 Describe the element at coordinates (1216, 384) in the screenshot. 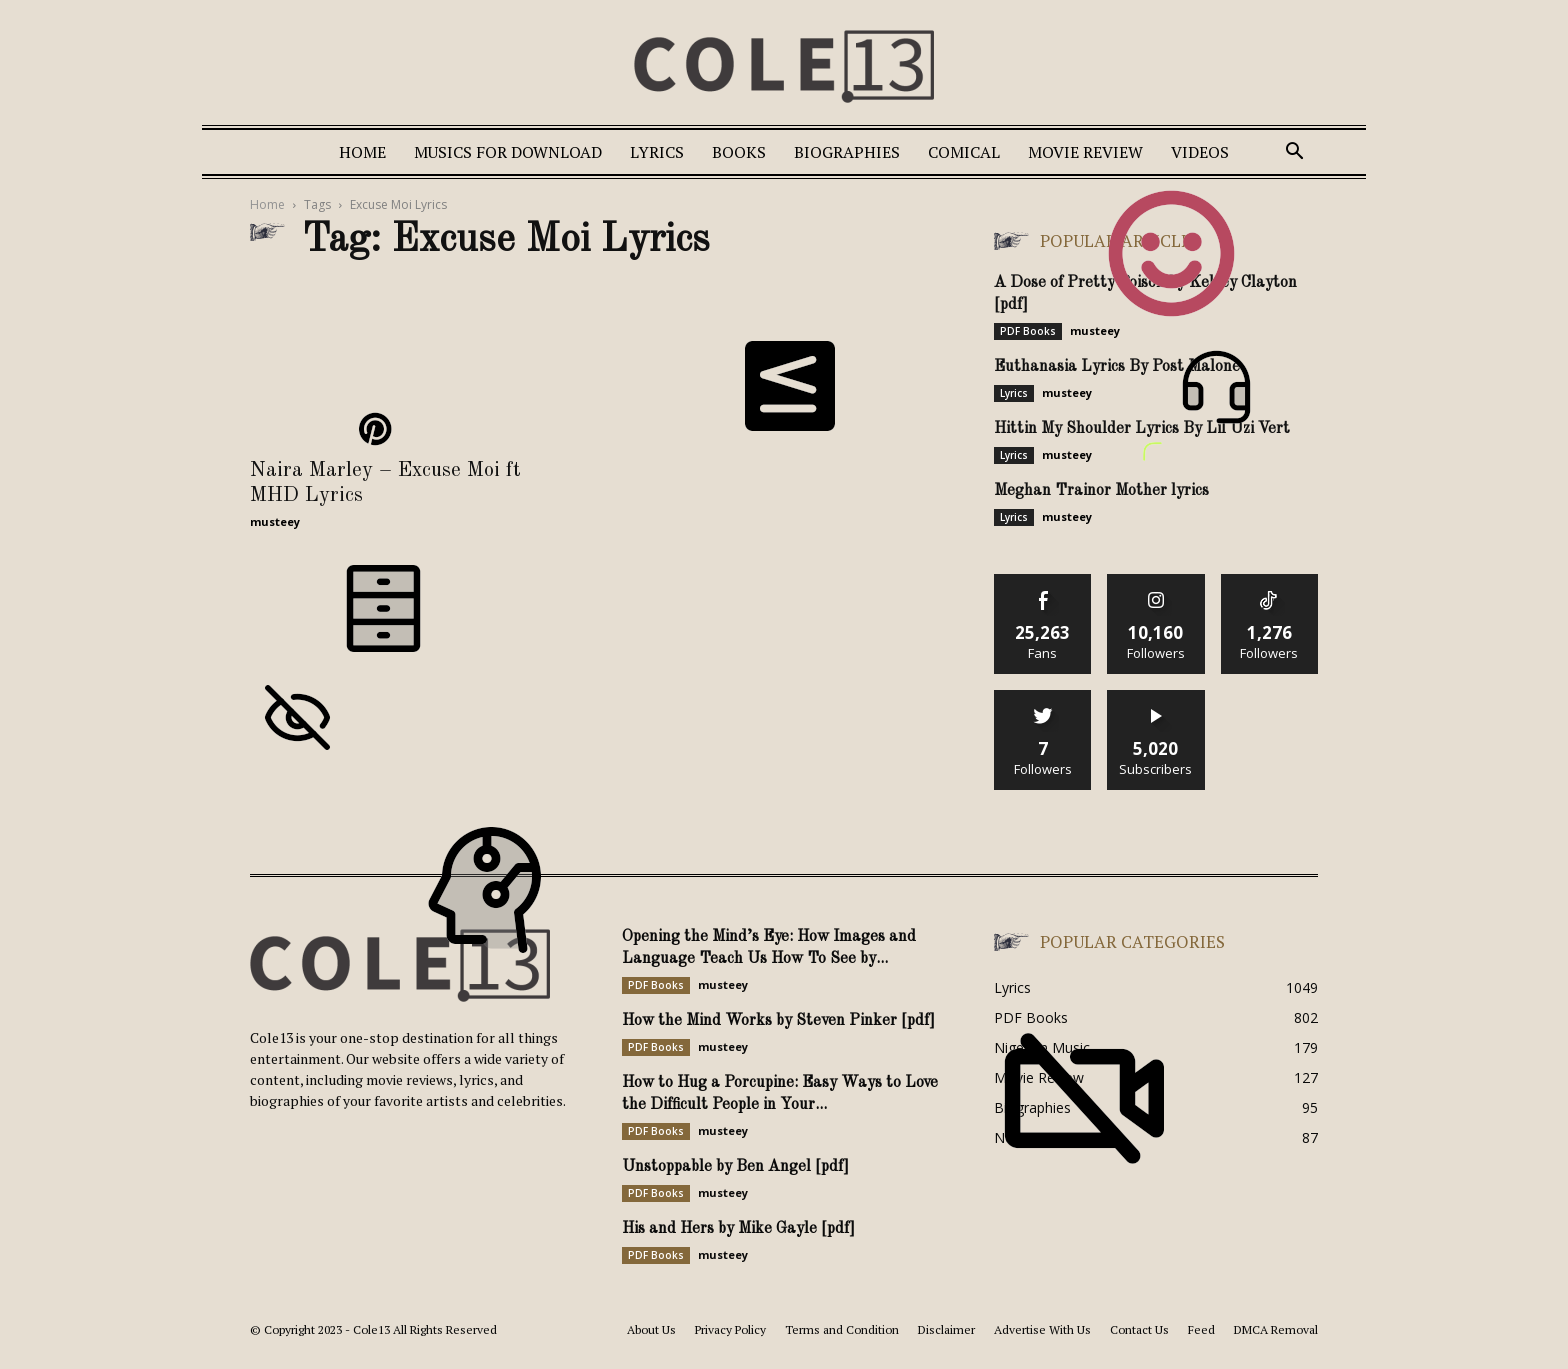

I see `contact customer support` at that location.